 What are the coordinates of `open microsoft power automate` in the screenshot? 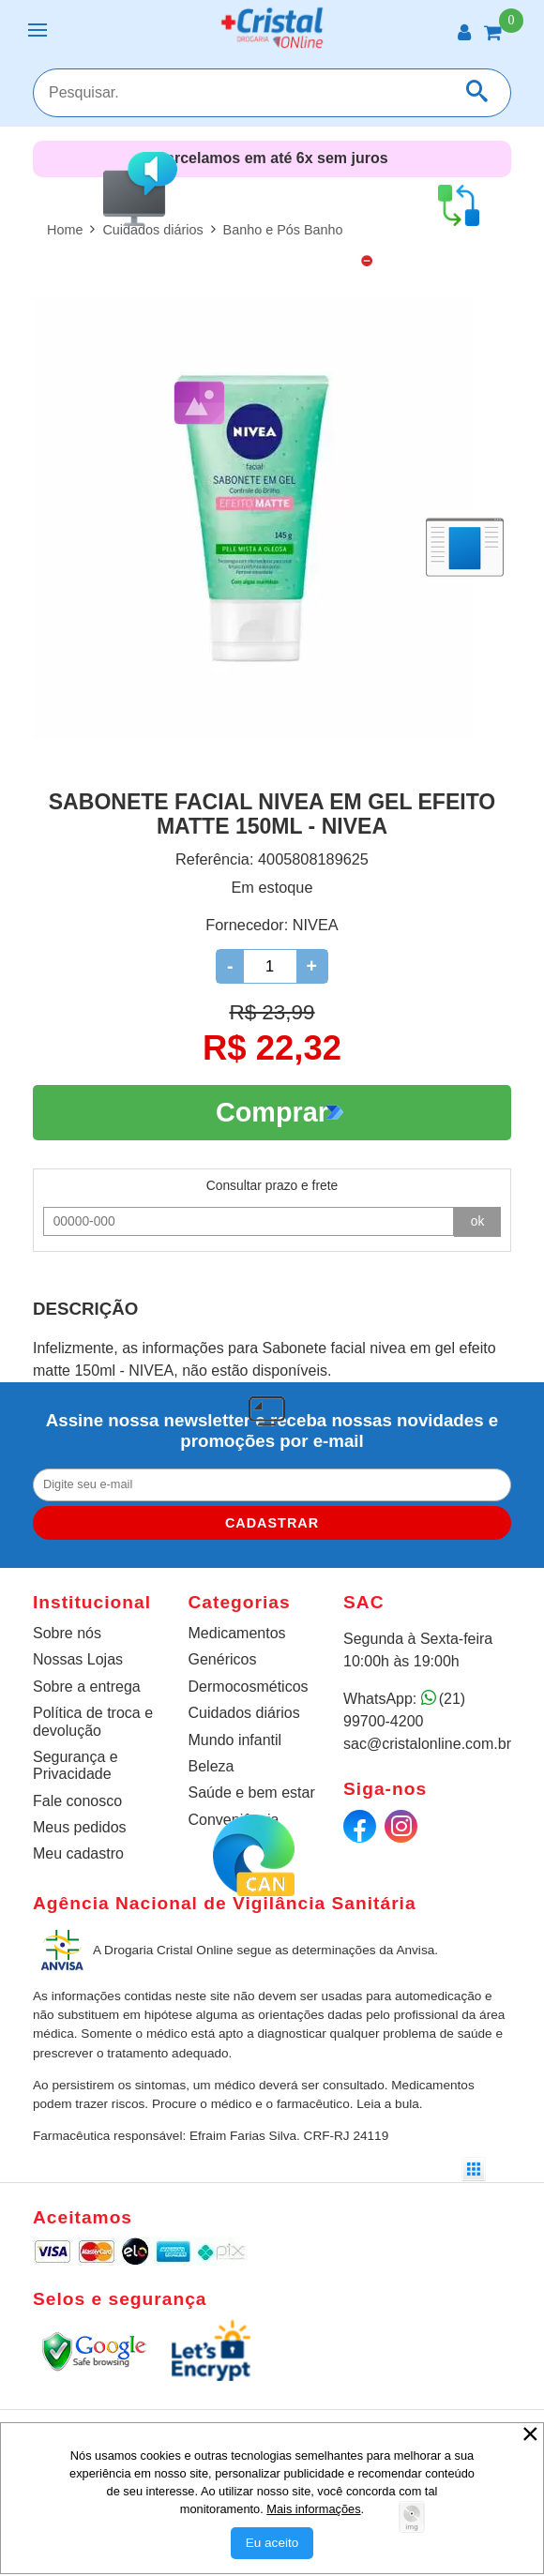 It's located at (335, 1112).